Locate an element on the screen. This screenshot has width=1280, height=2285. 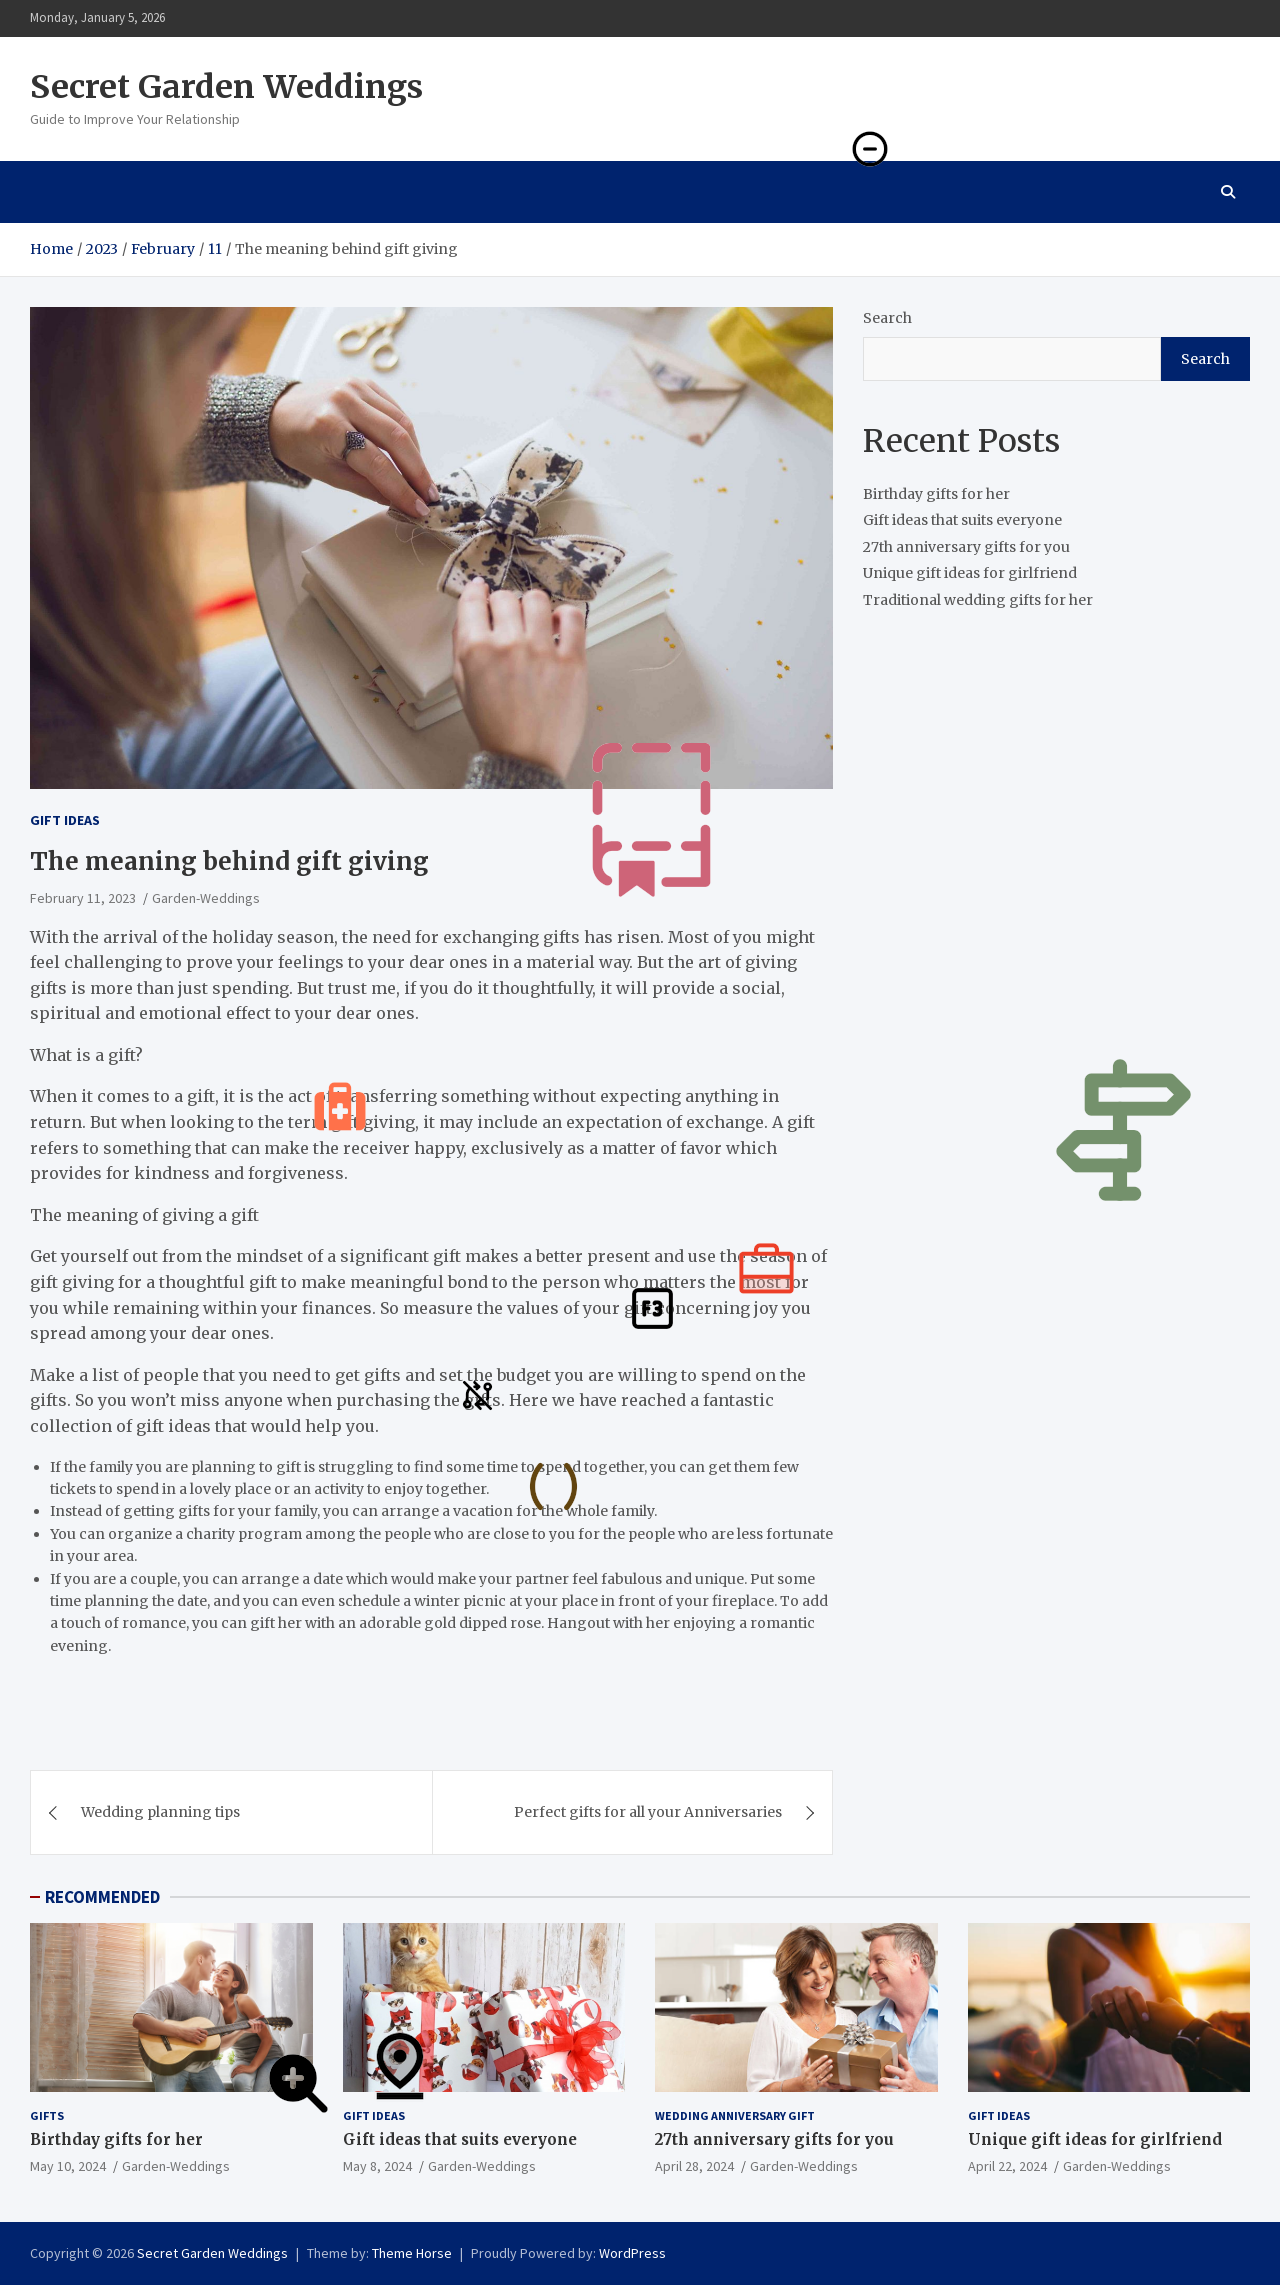
press F3 keyboard shortcut is located at coordinates (652, 1308).